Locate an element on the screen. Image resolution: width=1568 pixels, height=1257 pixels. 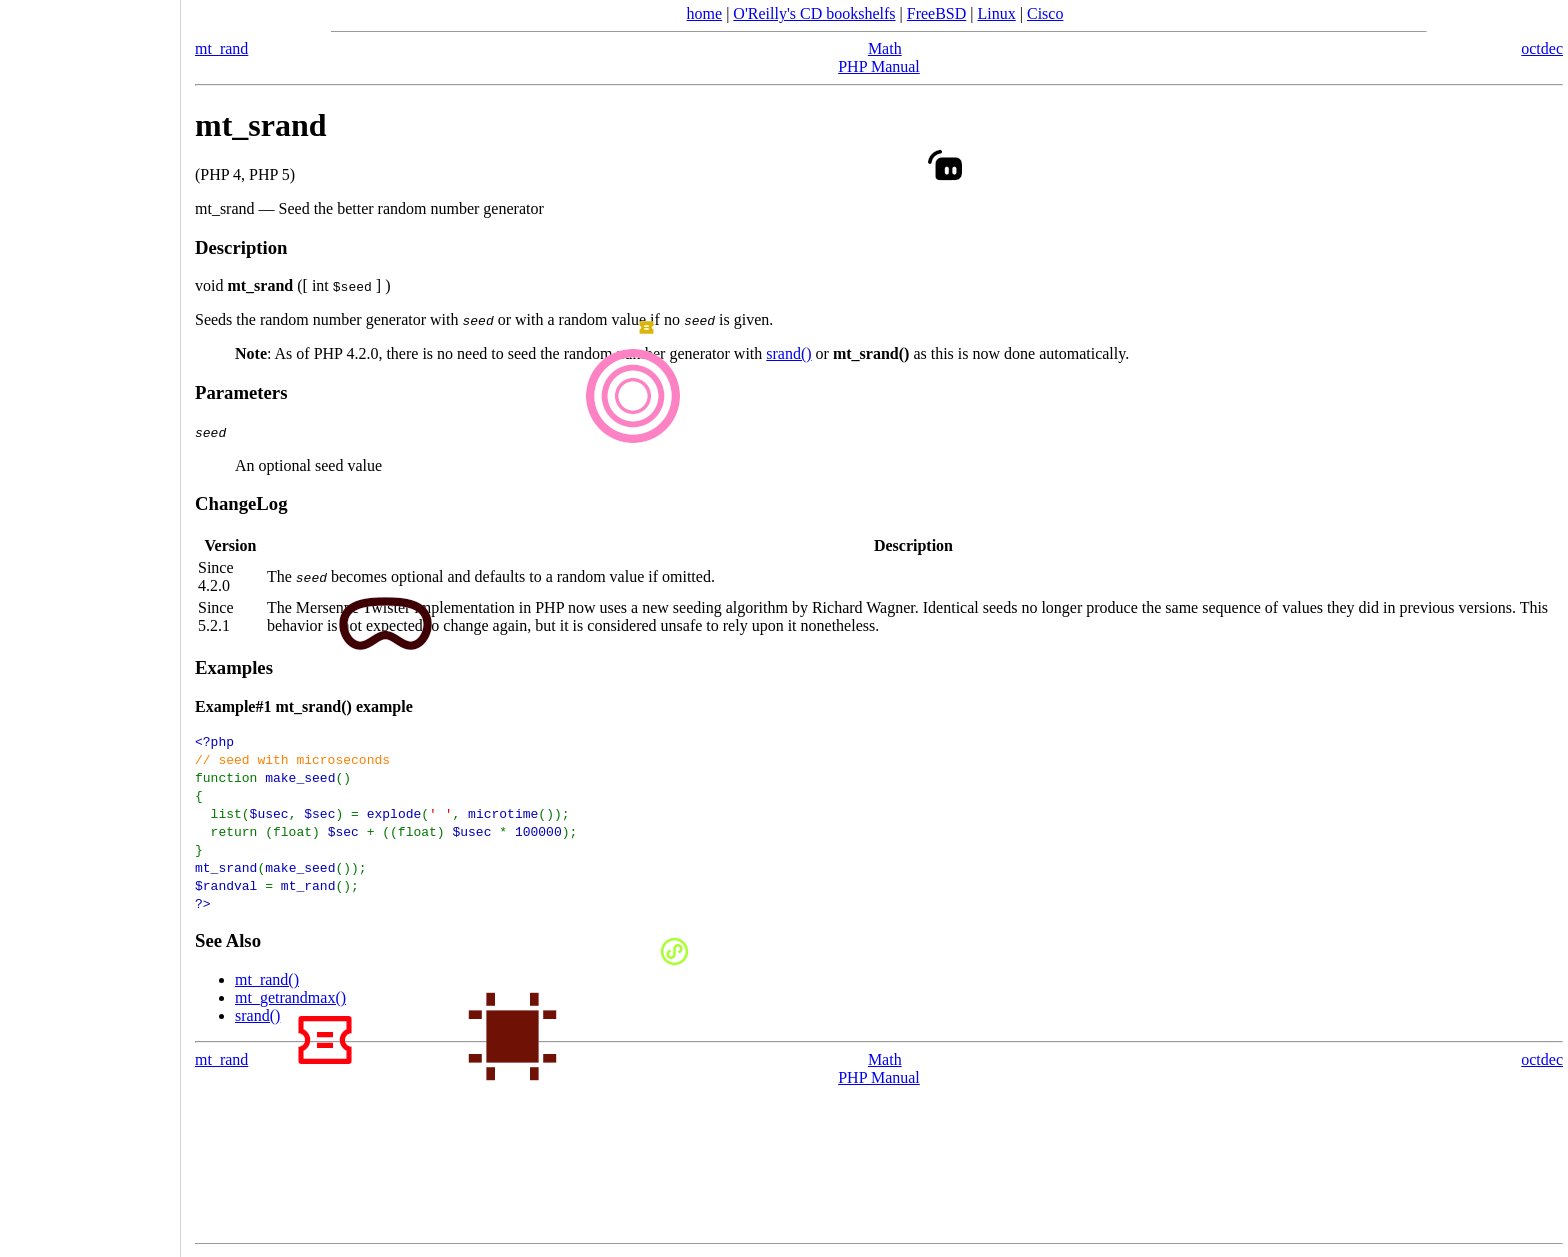
open zen browser is located at coordinates (633, 396).